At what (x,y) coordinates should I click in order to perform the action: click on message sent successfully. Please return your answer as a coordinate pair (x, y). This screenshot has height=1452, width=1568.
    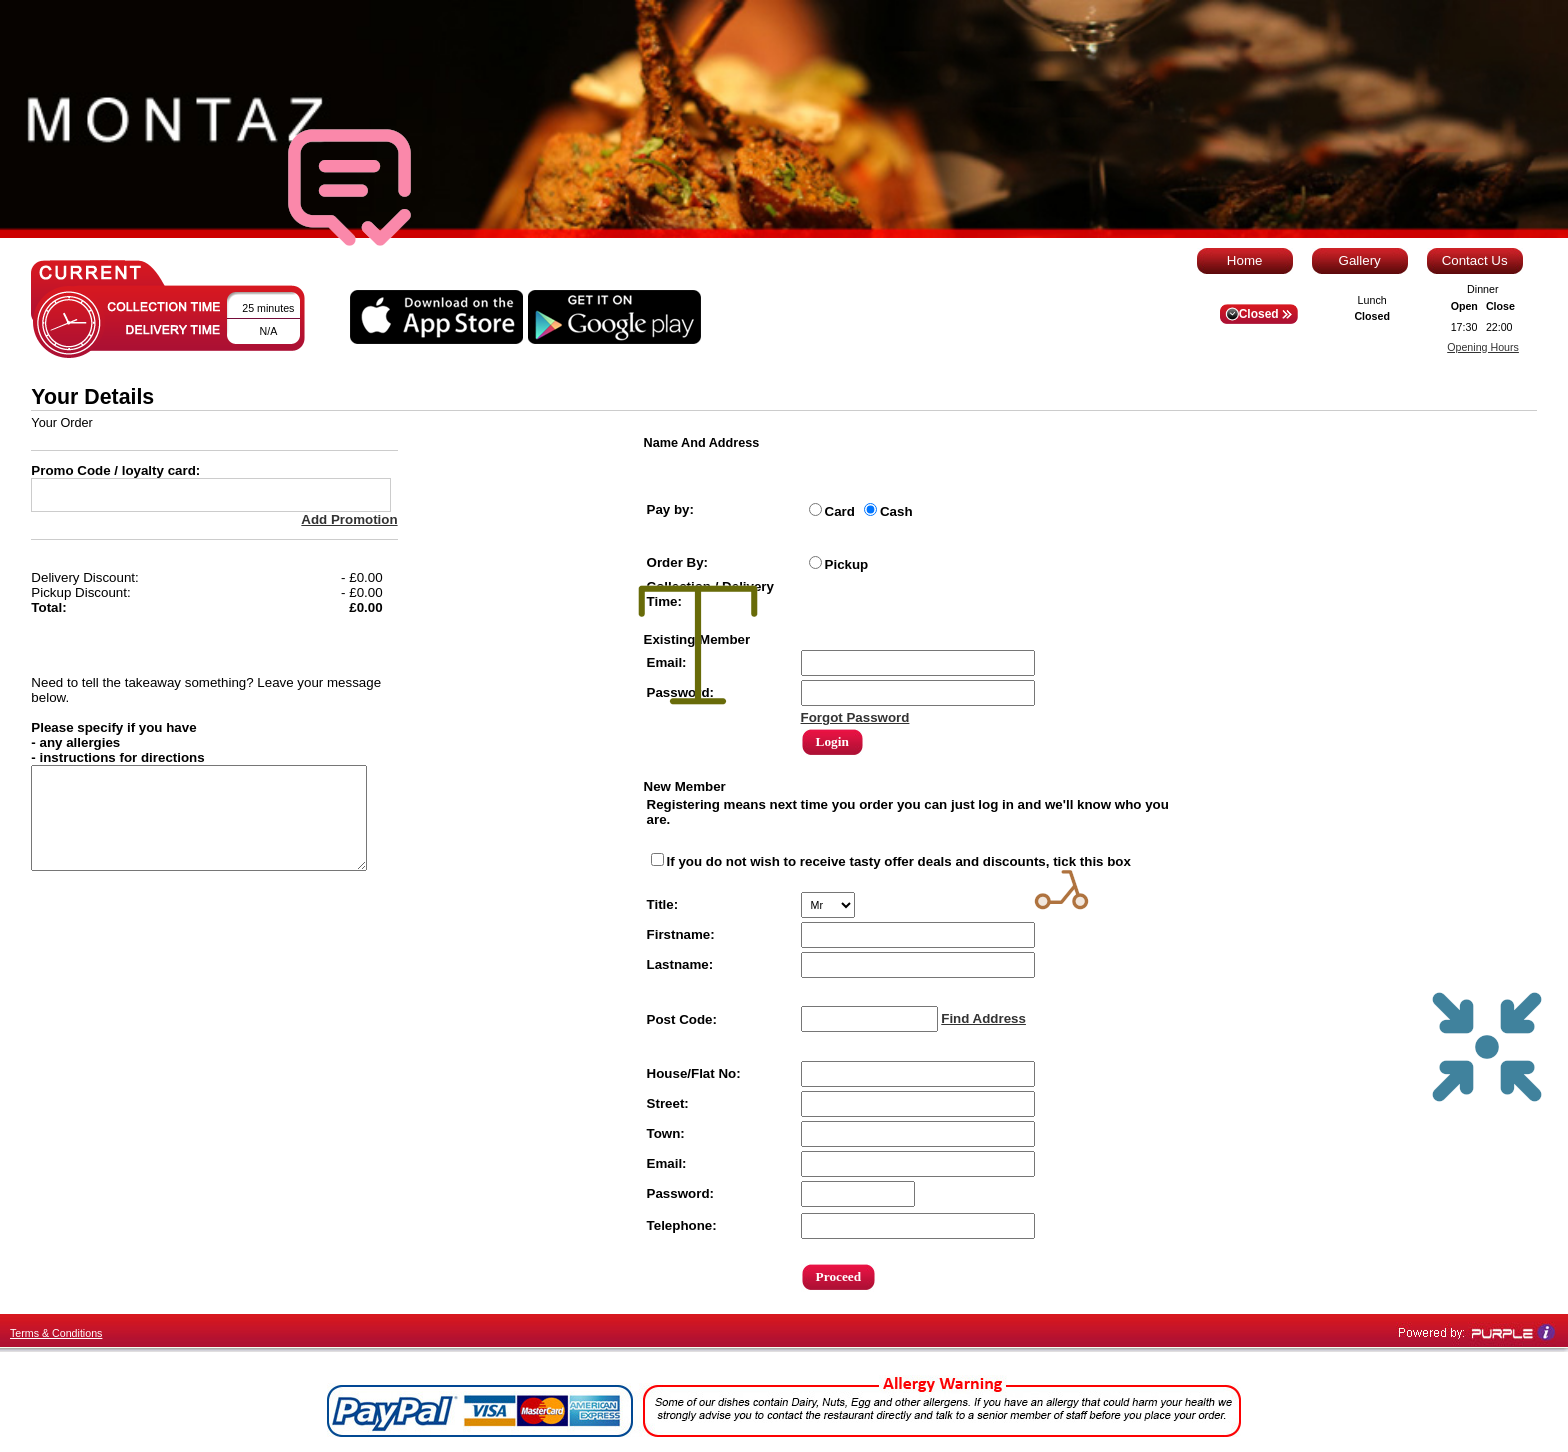
    Looking at the image, I should click on (349, 184).